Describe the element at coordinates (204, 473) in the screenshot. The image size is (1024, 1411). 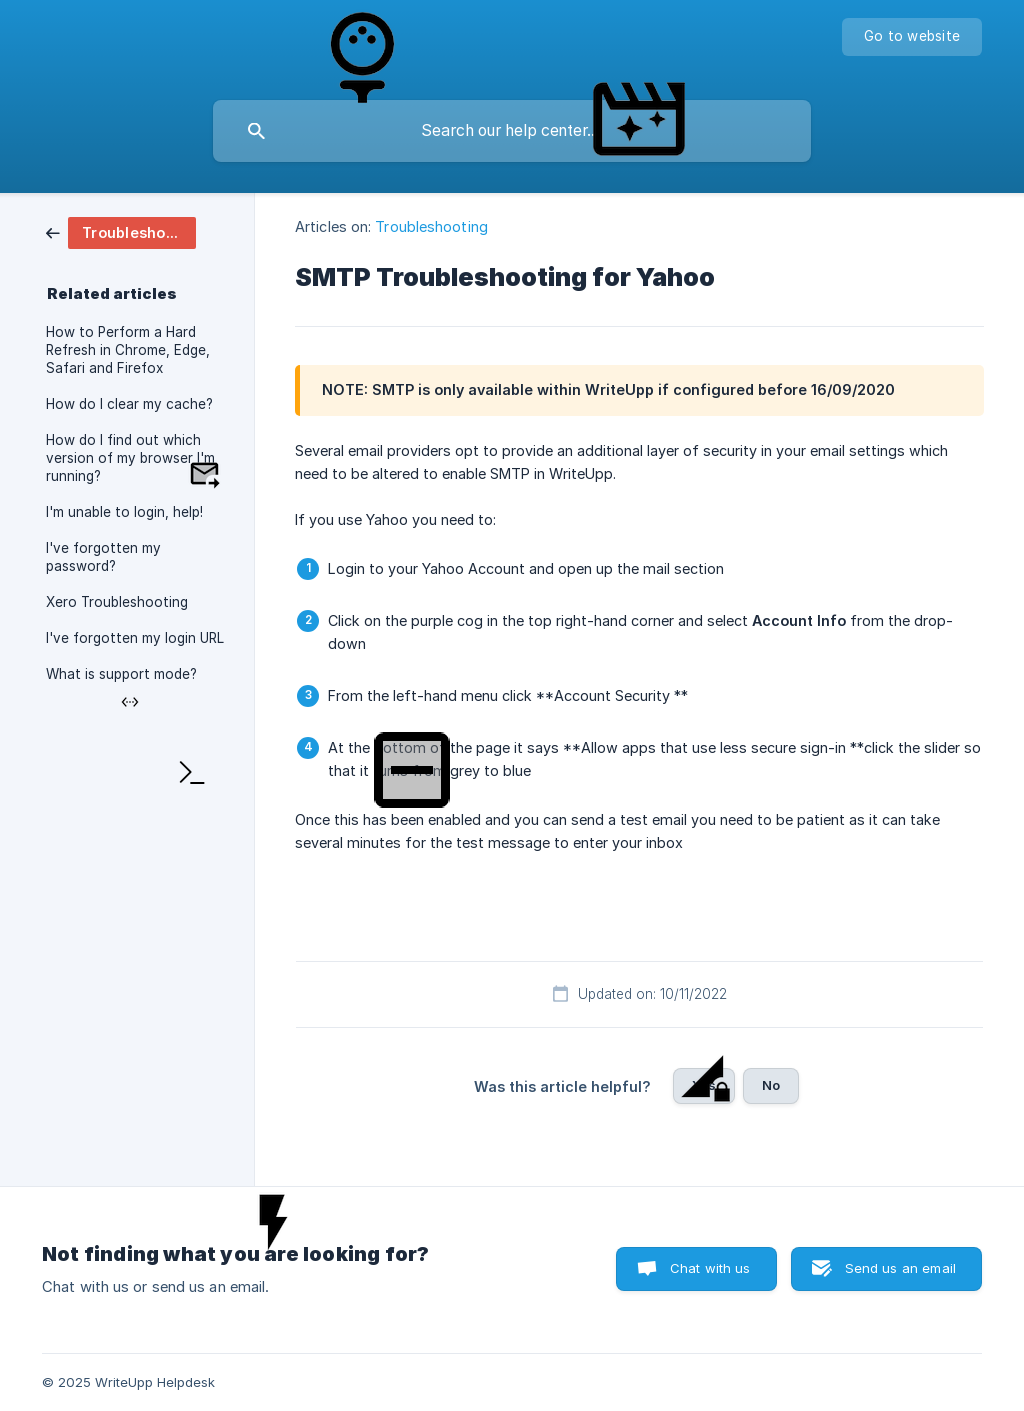
I see `forward an email to another recipient` at that location.